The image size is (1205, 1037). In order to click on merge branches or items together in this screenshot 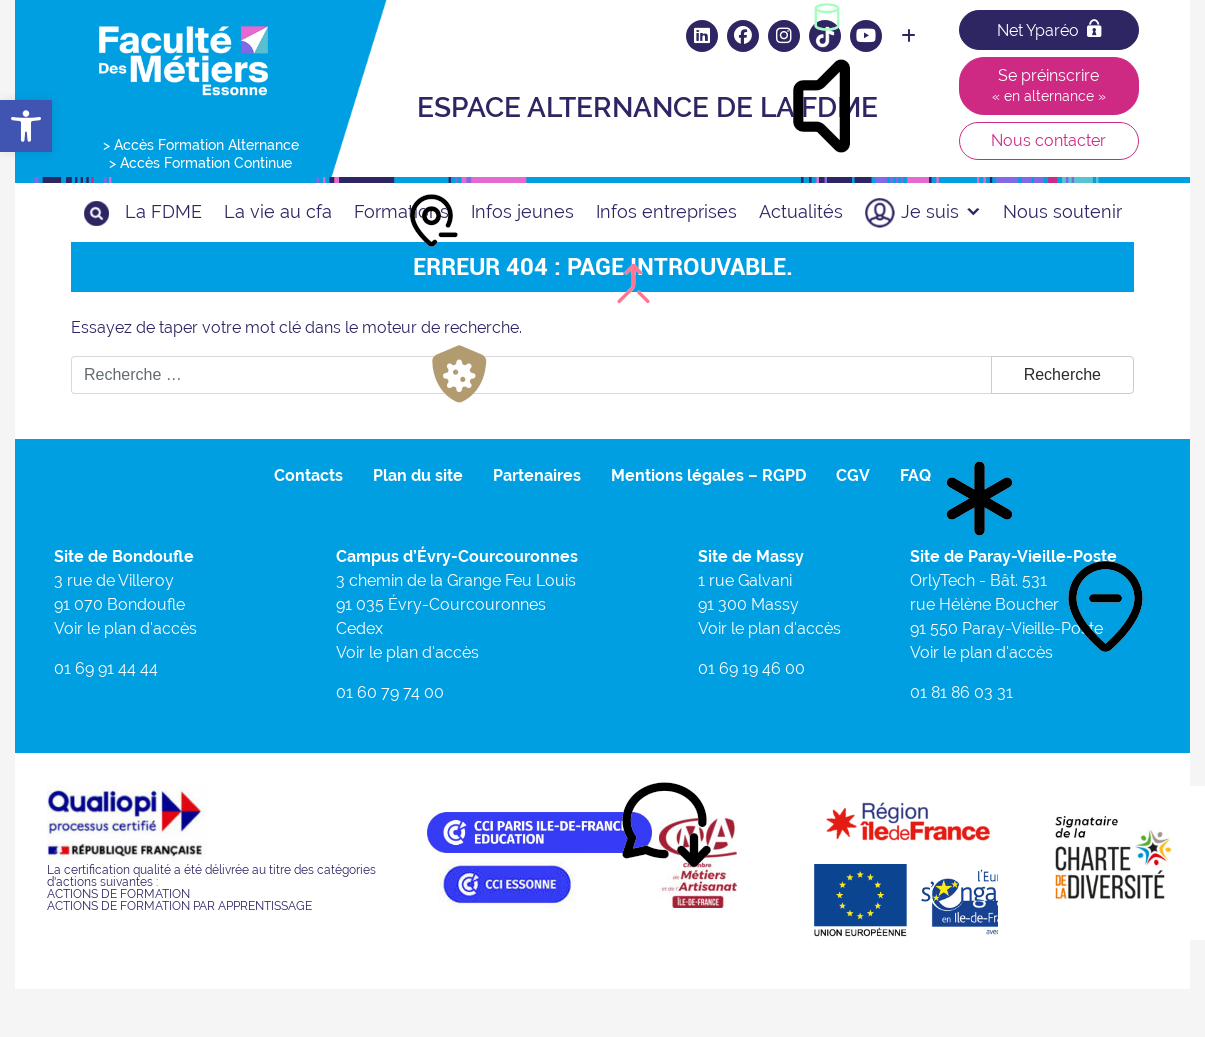, I will do `click(633, 283)`.